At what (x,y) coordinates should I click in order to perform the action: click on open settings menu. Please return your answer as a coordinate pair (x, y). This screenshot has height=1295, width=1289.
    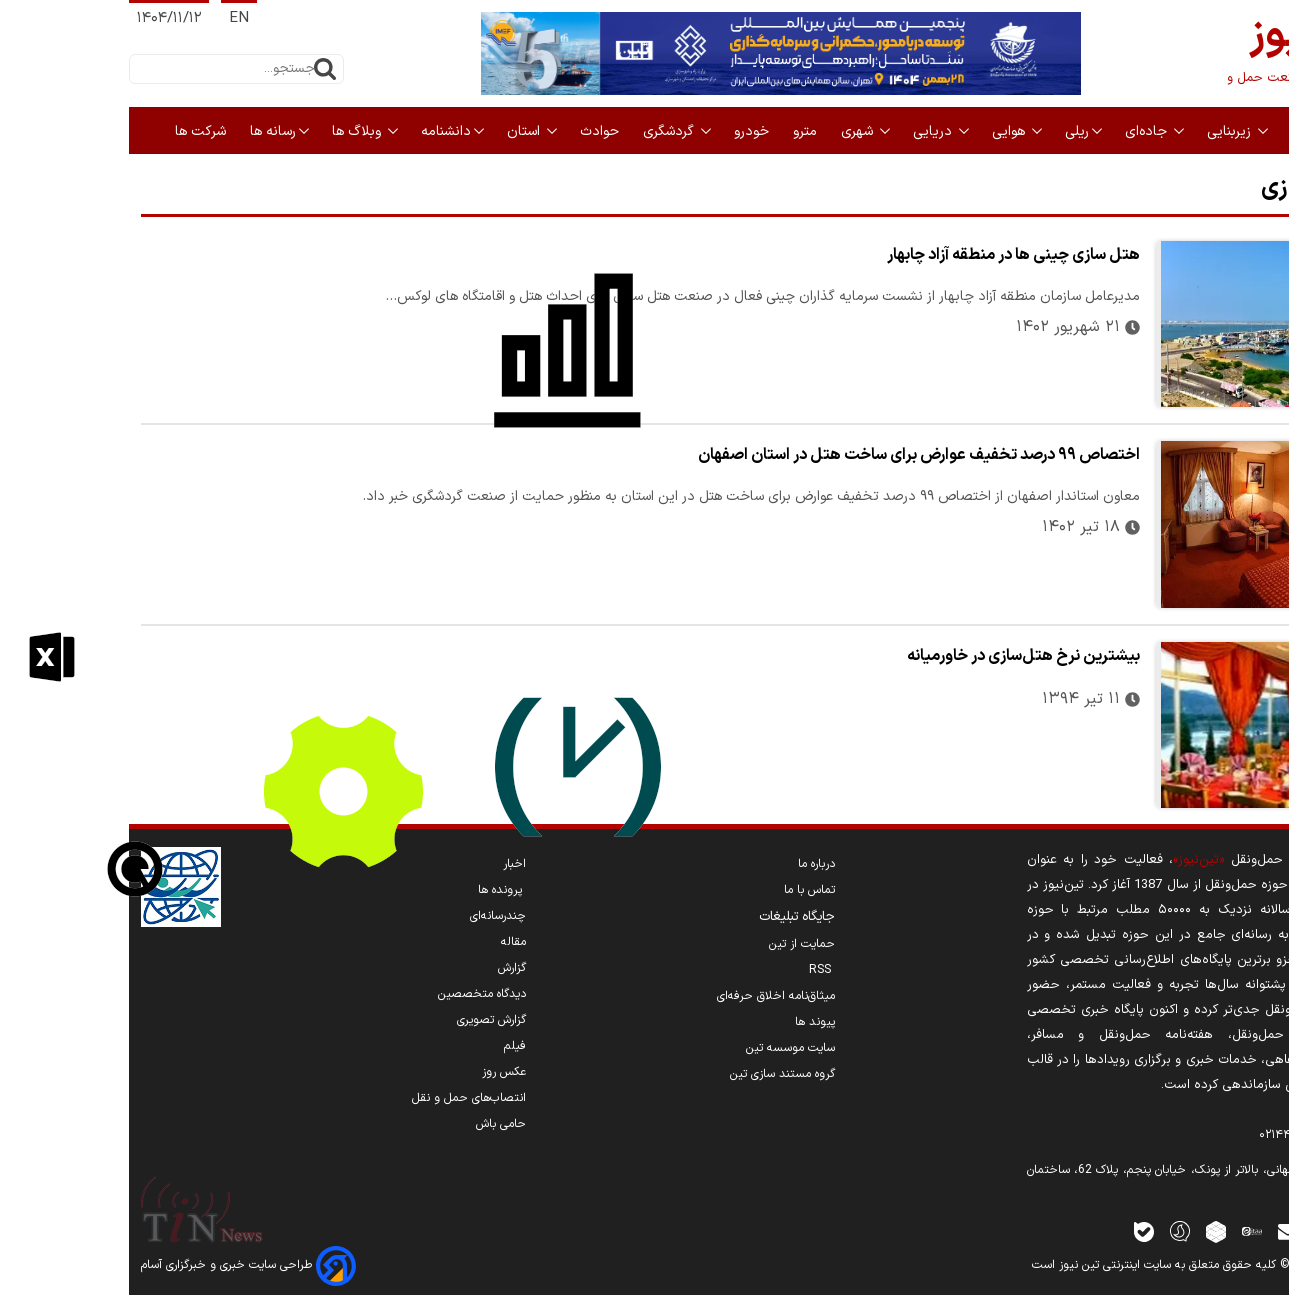
    Looking at the image, I should click on (343, 791).